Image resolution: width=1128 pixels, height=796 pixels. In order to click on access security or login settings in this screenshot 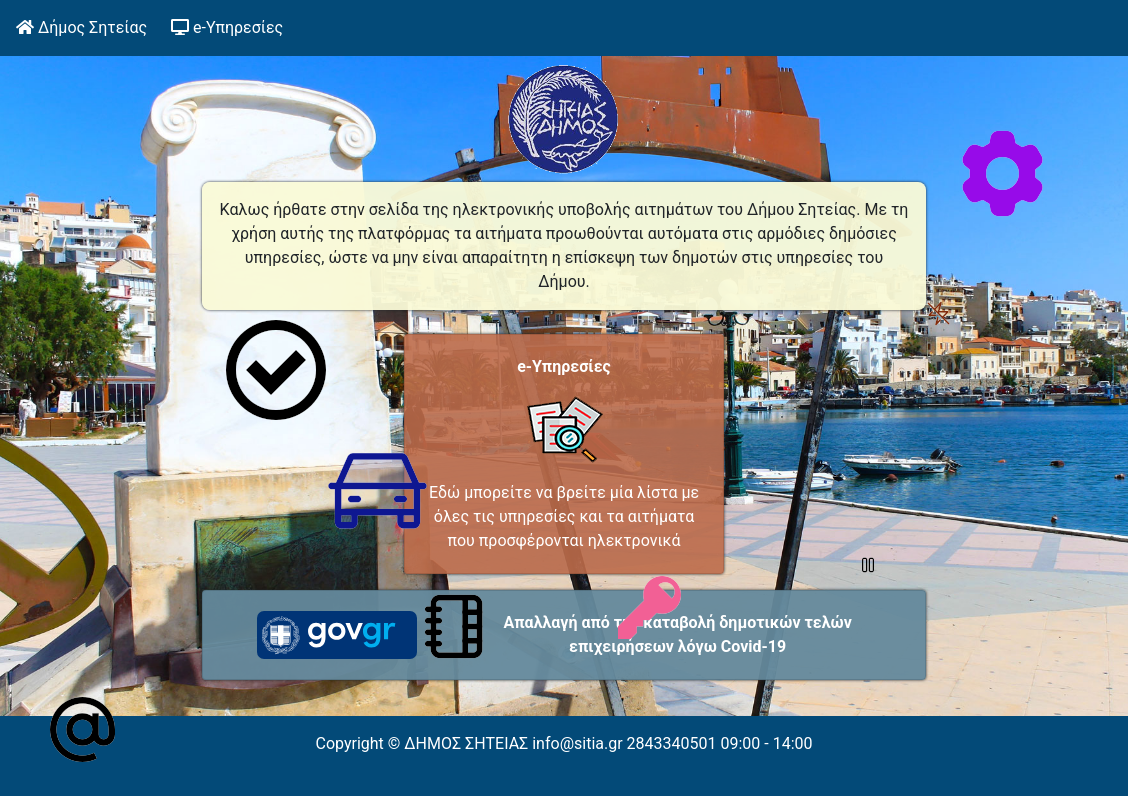, I will do `click(649, 607)`.